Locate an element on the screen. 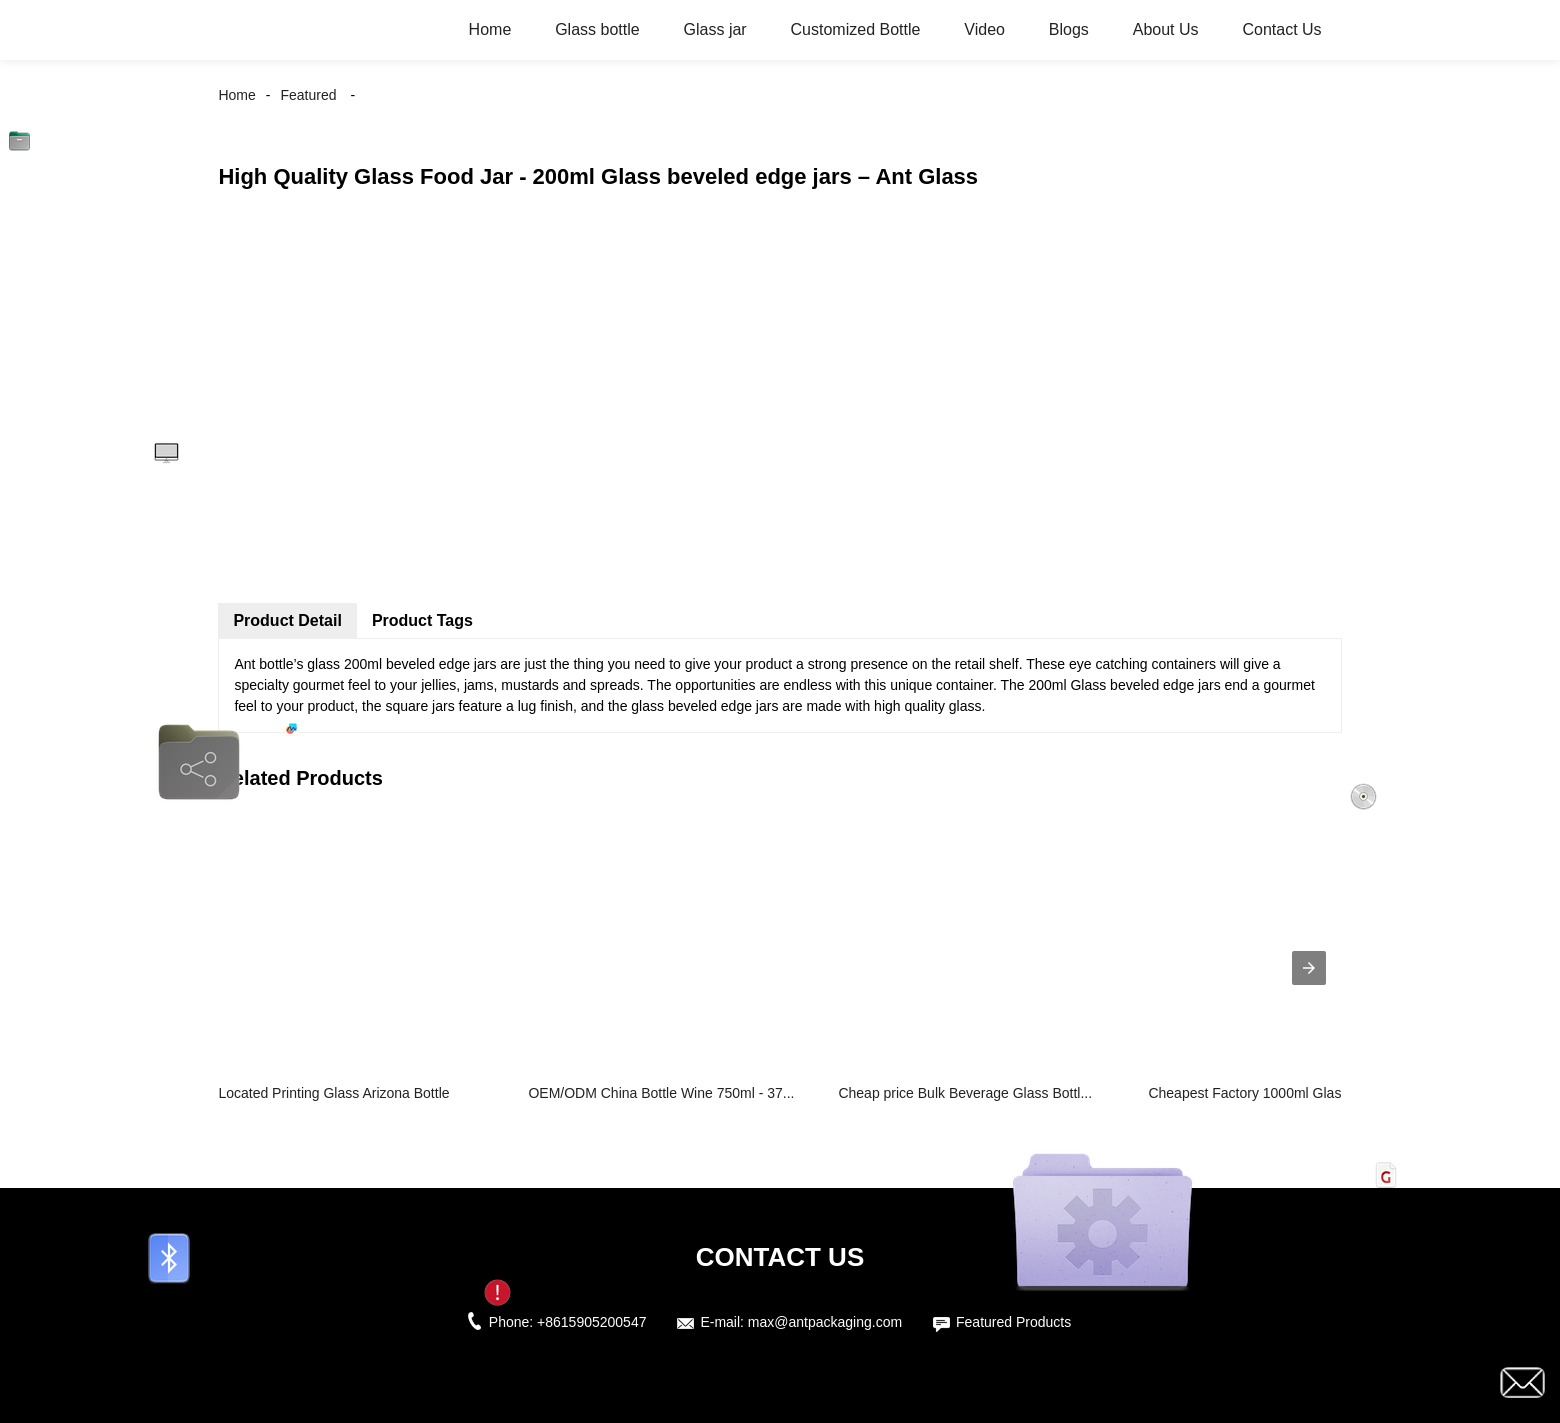 Image resolution: width=1560 pixels, height=1423 pixels. access system settings or preferences folder is located at coordinates (1102, 1218).